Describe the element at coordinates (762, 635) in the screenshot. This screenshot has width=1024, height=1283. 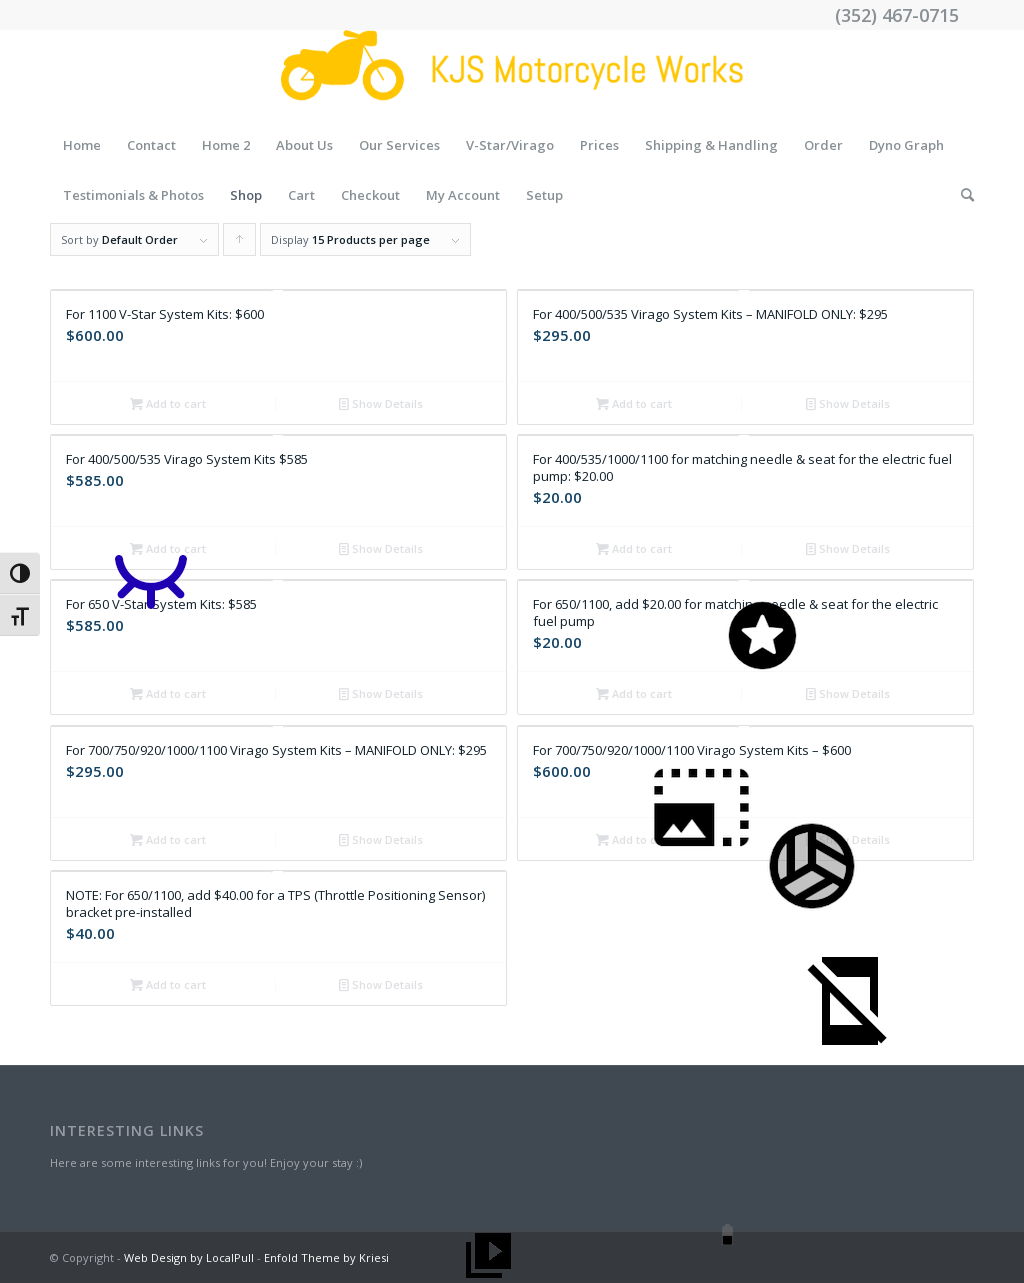
I see `mark item as favorite` at that location.